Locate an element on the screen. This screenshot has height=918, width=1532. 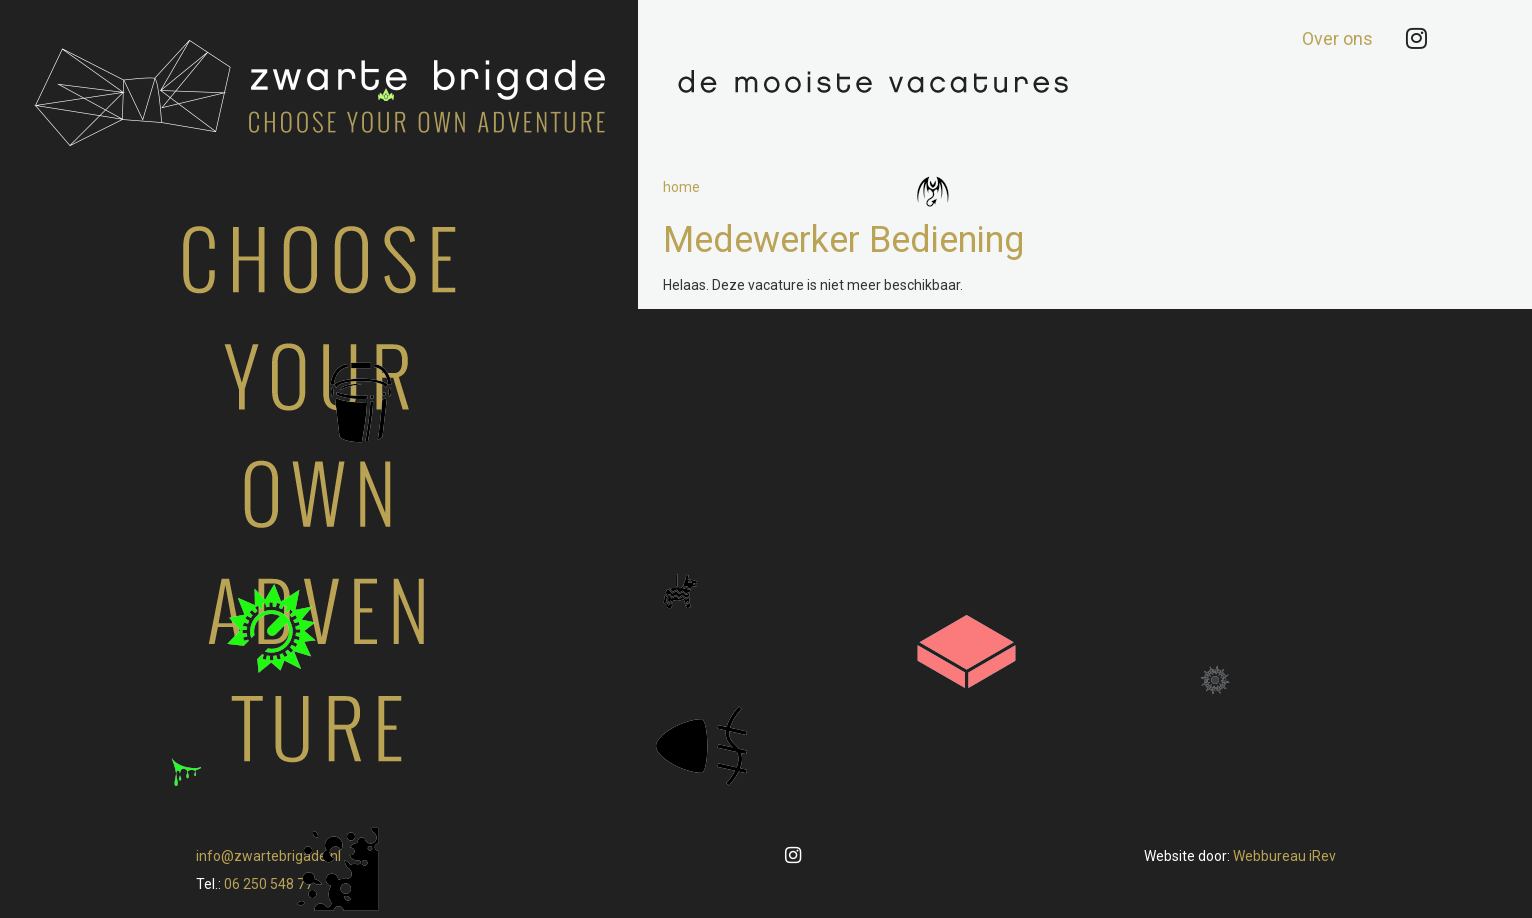
sun or light-based ability icon in a game interface is located at coordinates (1215, 680).